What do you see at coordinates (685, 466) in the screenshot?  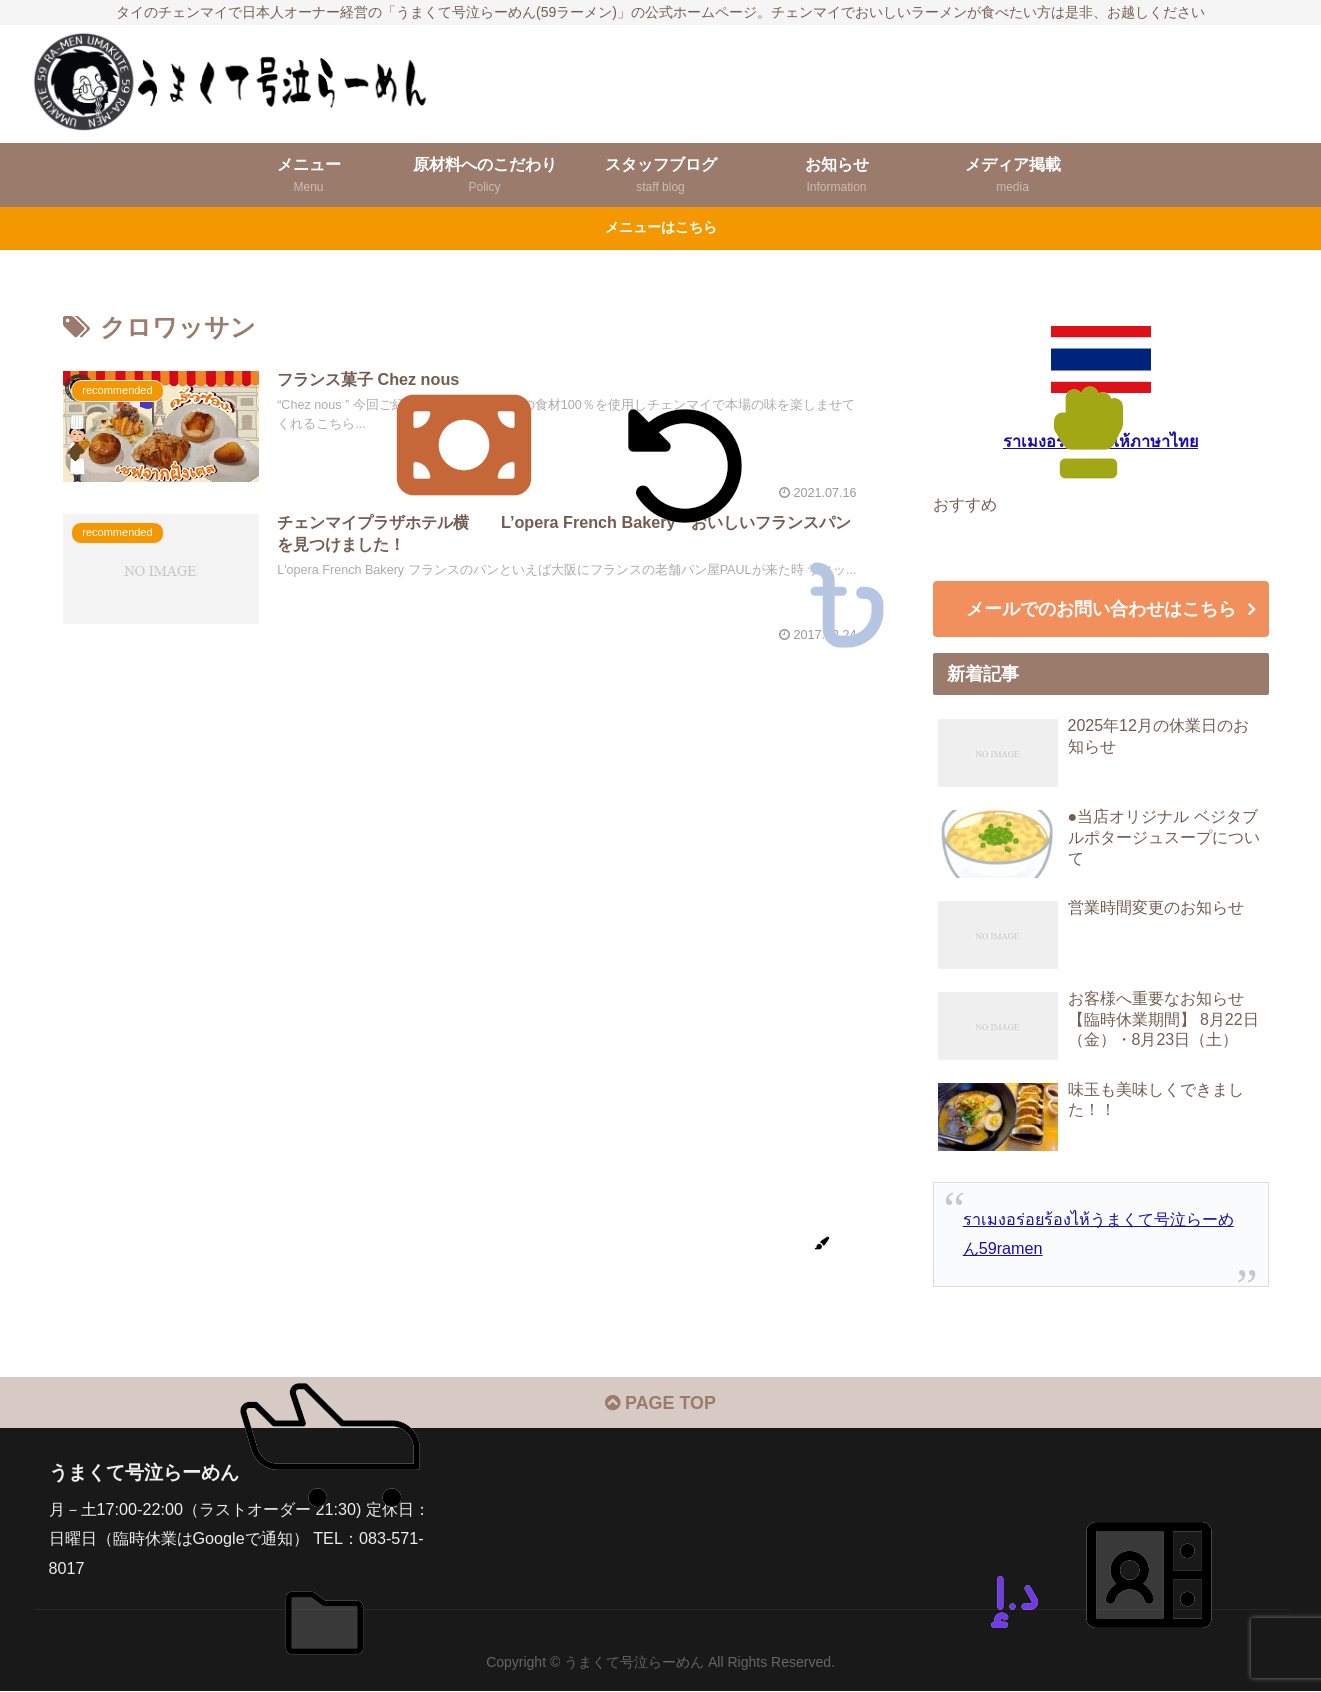 I see `undo last action` at bounding box center [685, 466].